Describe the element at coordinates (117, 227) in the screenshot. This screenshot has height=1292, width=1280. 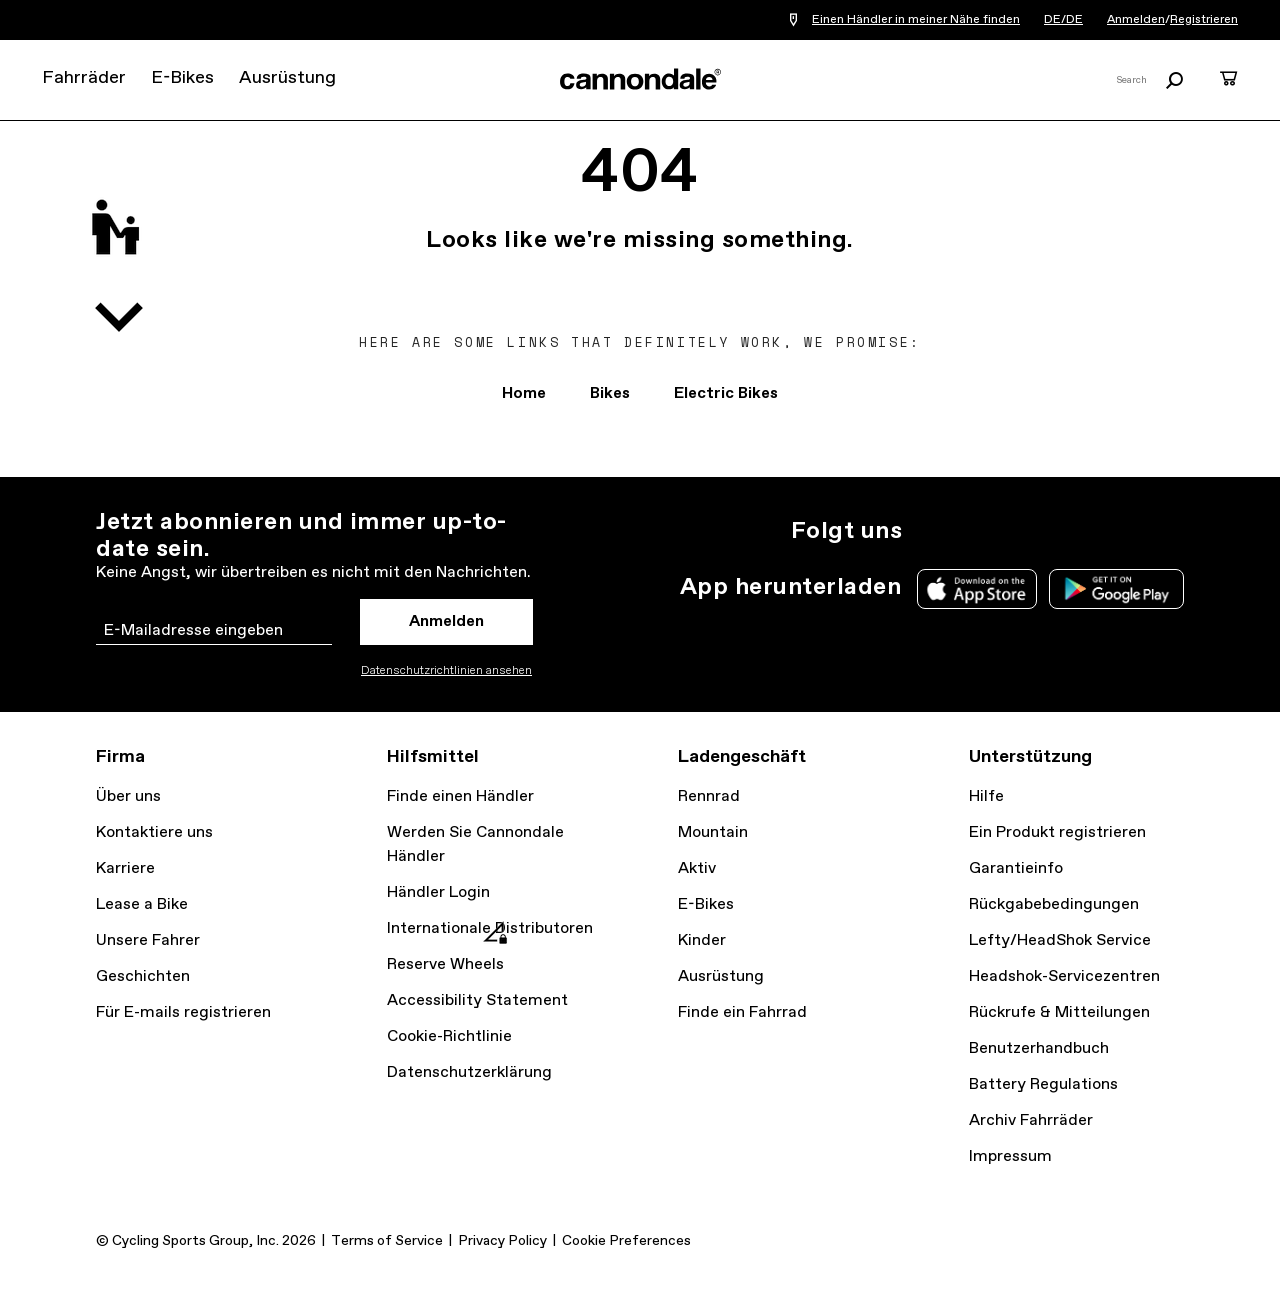
I see `indicates child supervision required` at that location.